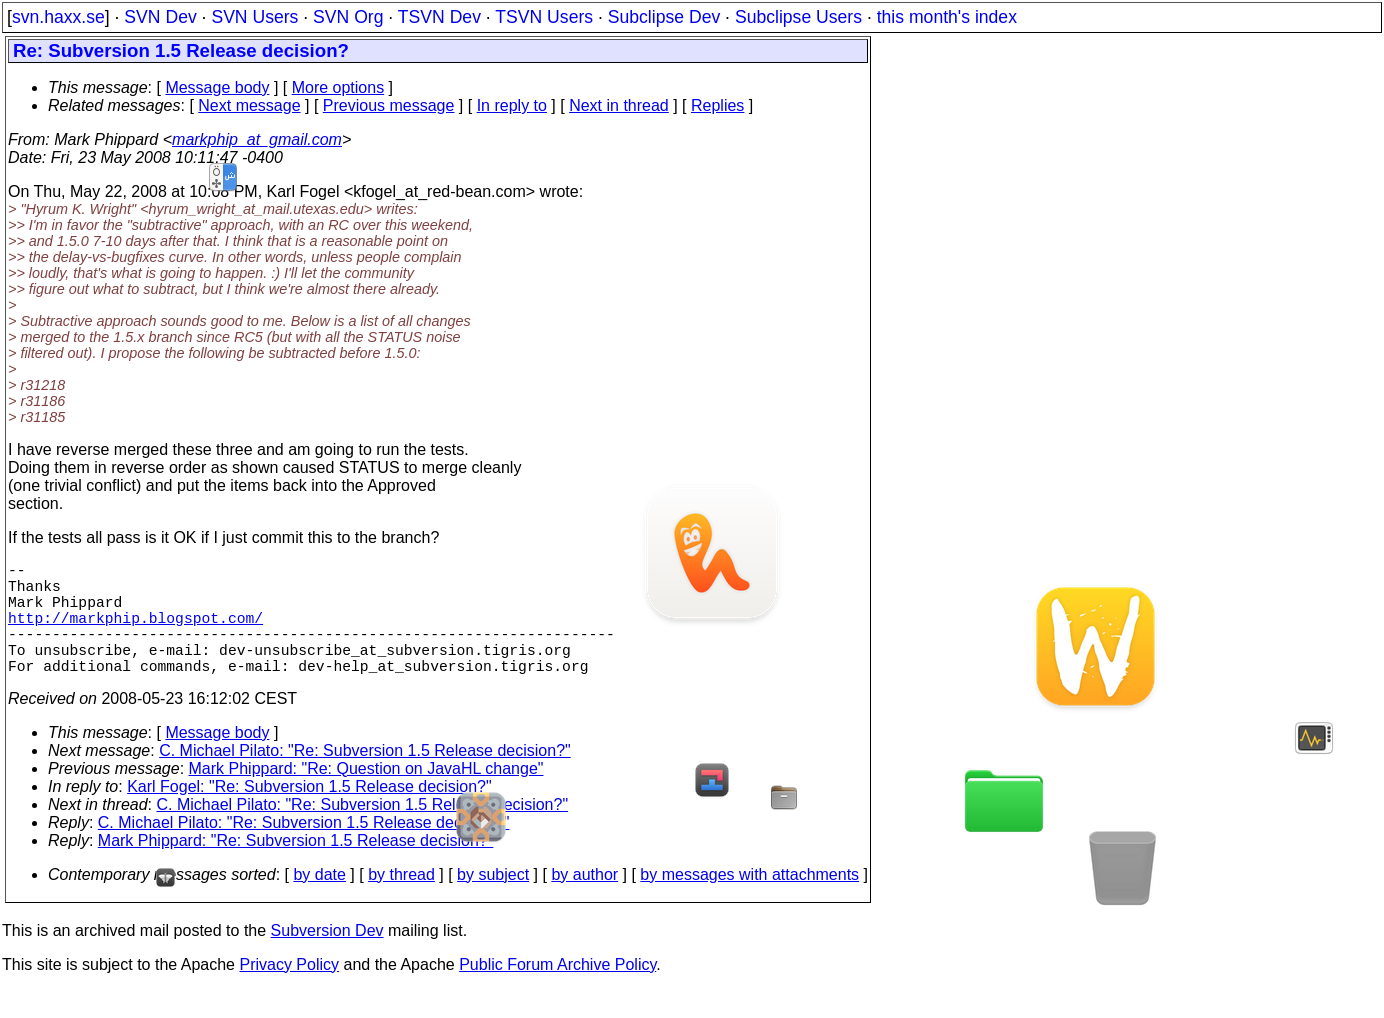 This screenshot has height=1018, width=1384. I want to click on open the character map application, so click(223, 177).